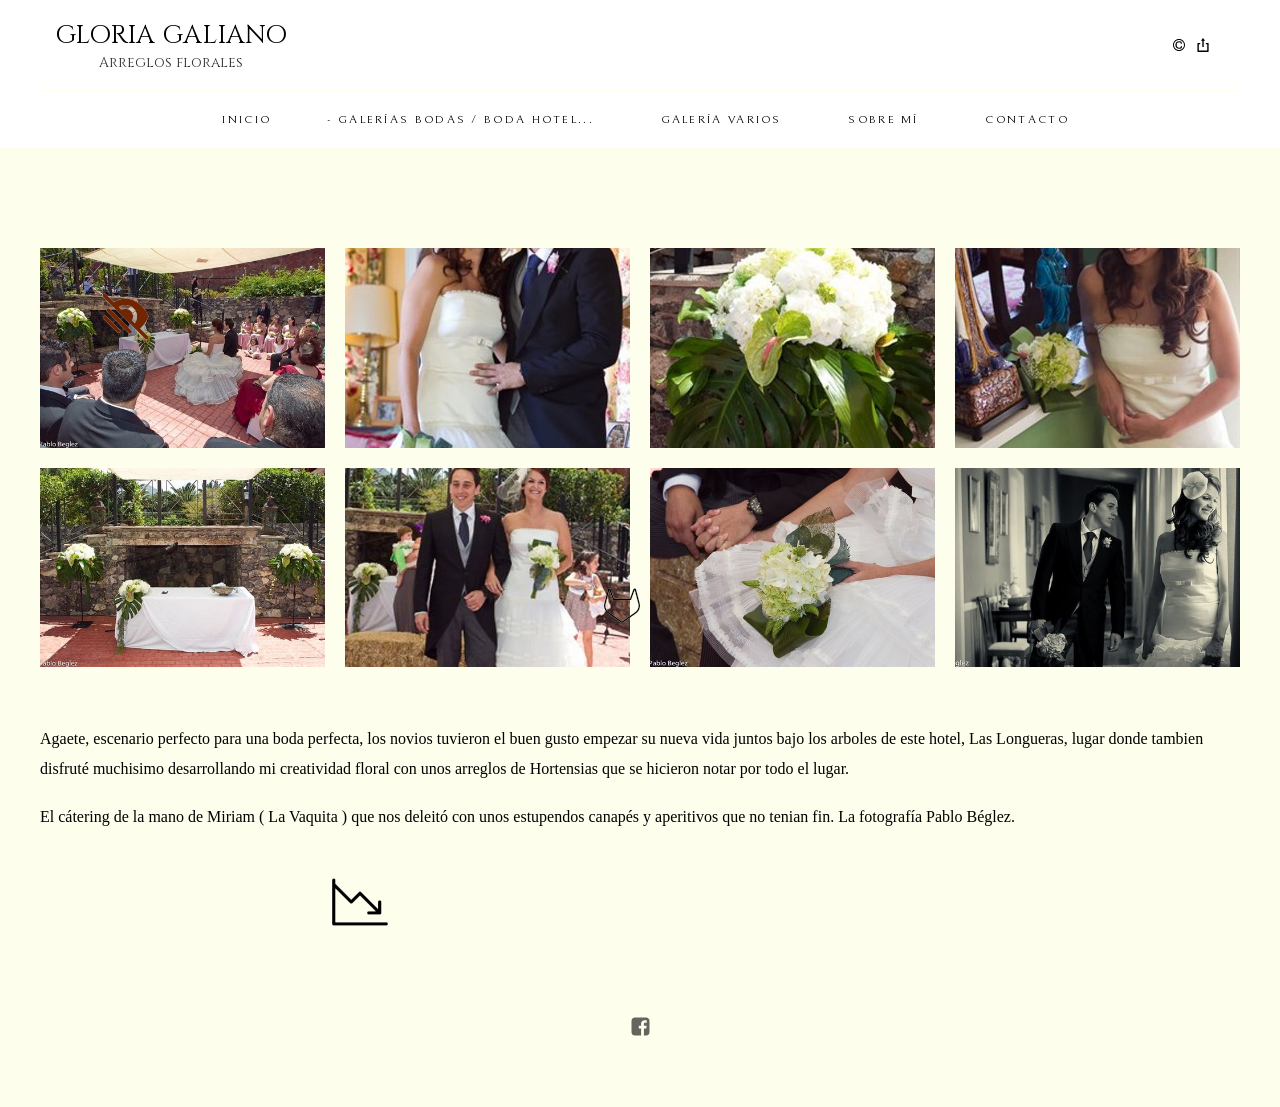 The height and width of the screenshot is (1107, 1280). I want to click on indicates low vision or visual impairment accessibility mode, so click(125, 316).